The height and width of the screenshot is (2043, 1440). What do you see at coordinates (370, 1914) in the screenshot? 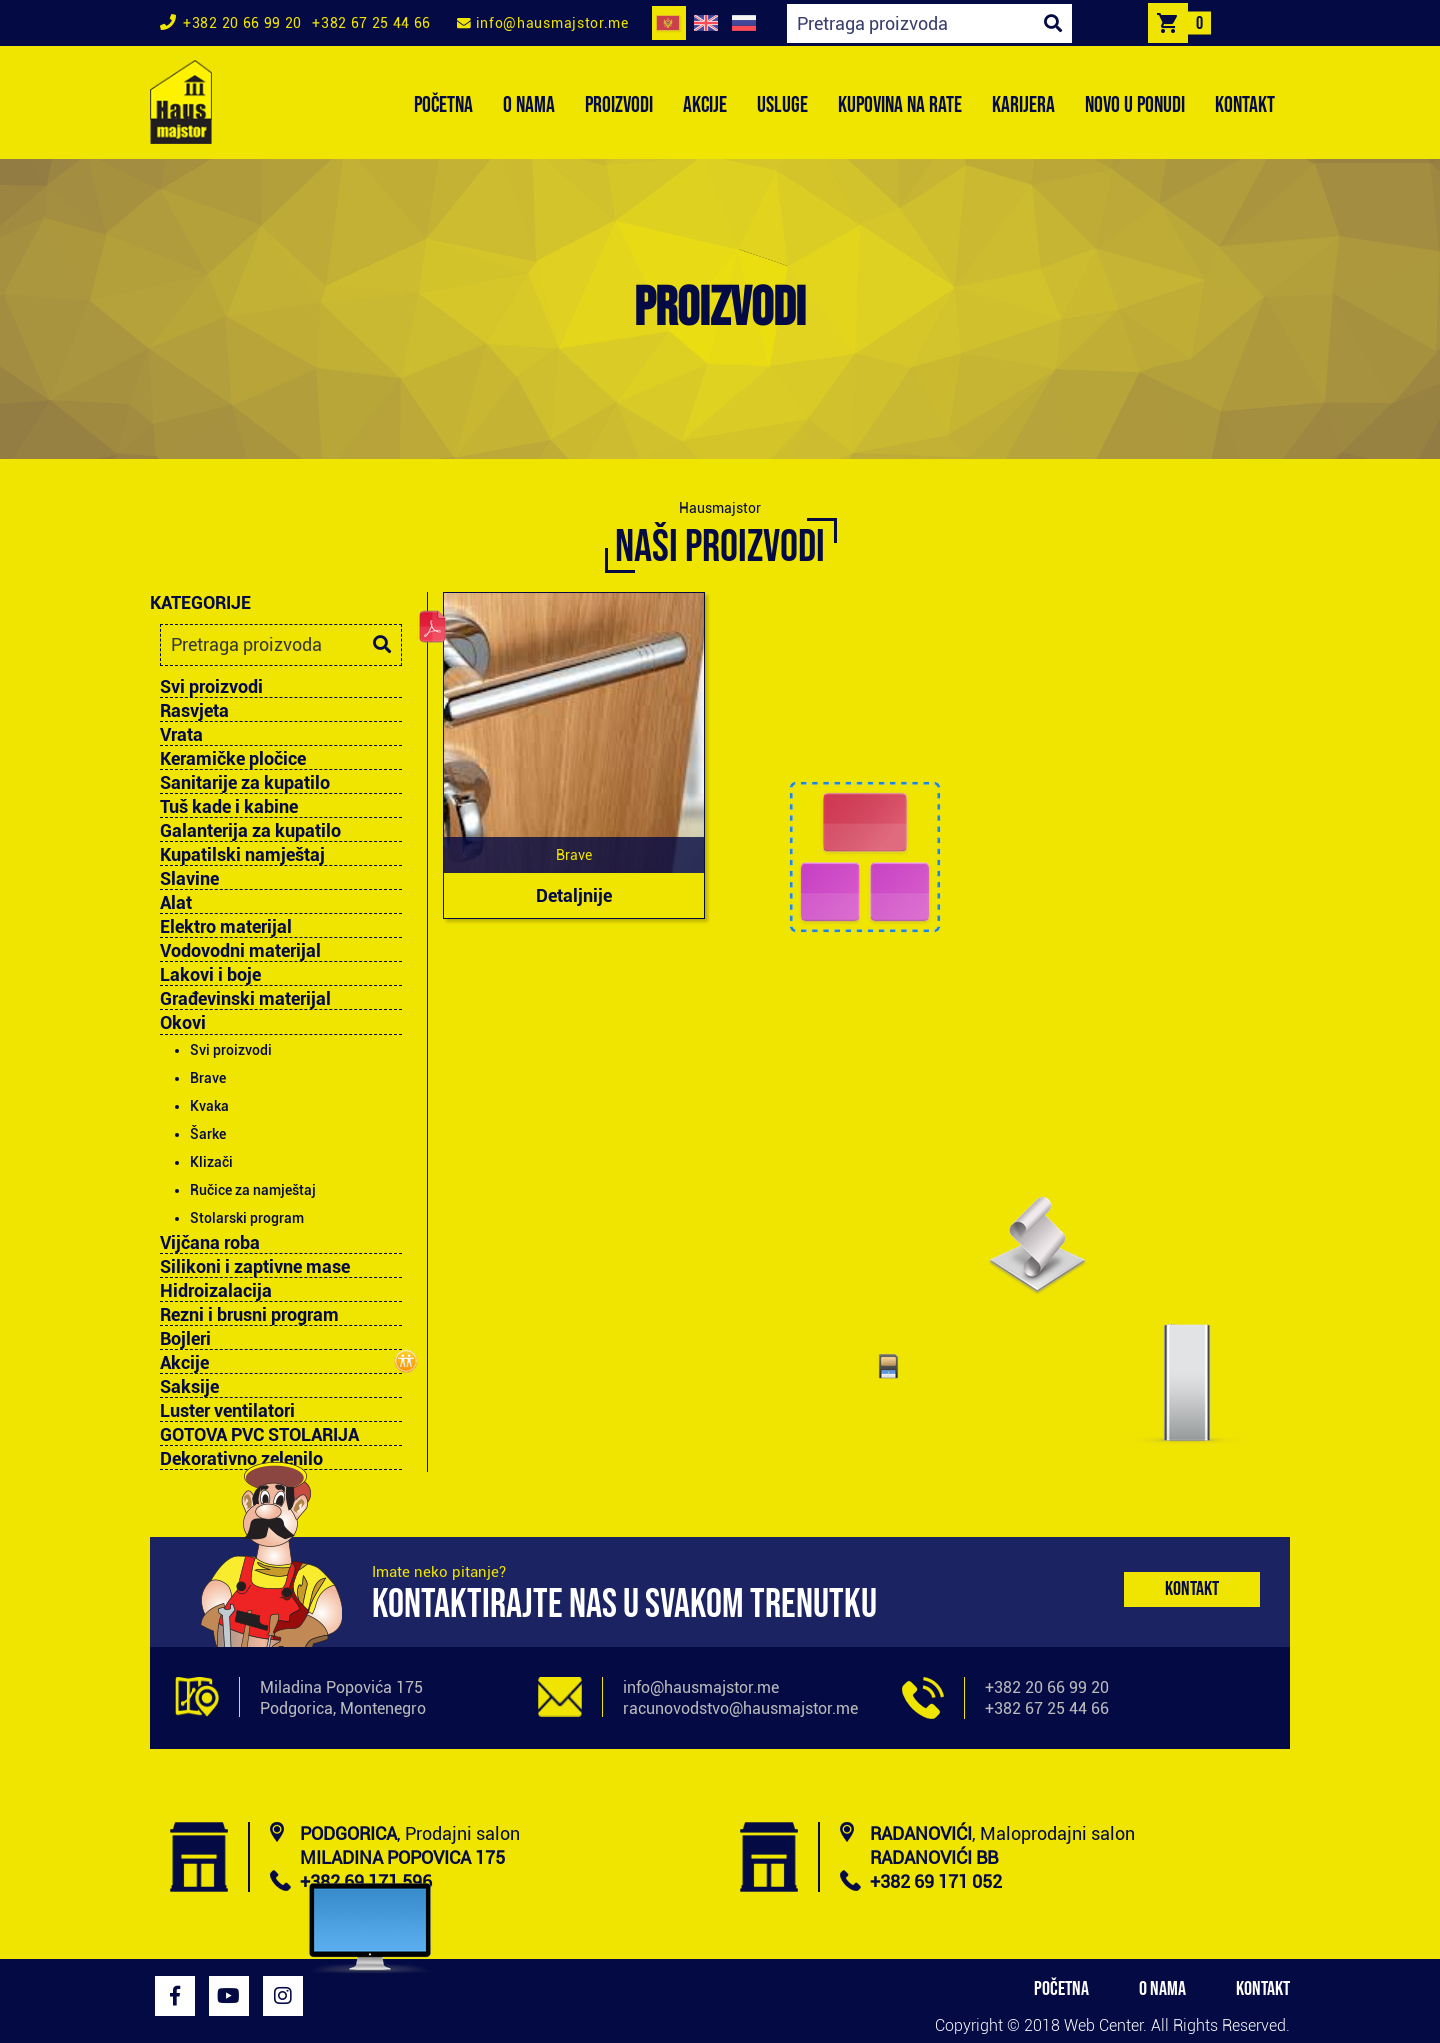
I see `connect to an external display` at bounding box center [370, 1914].